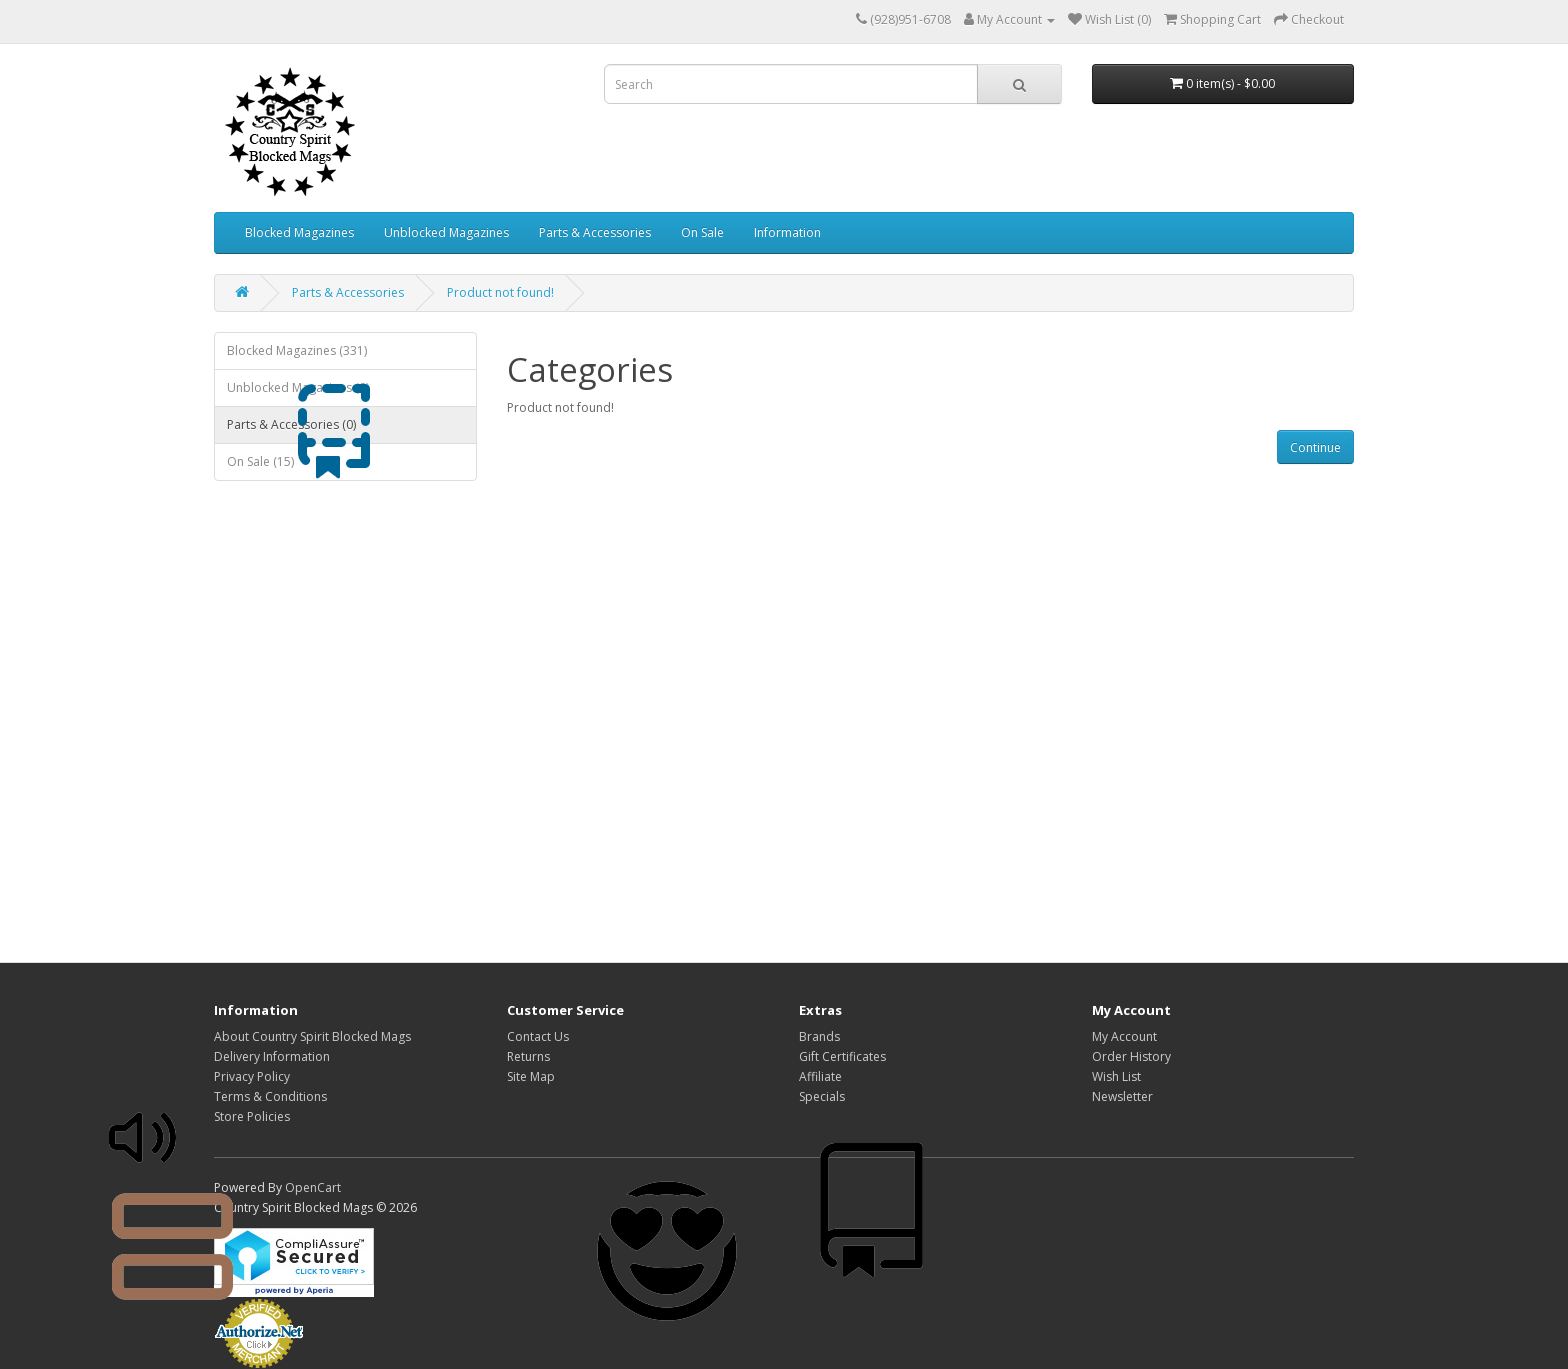  Describe the element at coordinates (871, 1211) in the screenshot. I see `access a code repository` at that location.